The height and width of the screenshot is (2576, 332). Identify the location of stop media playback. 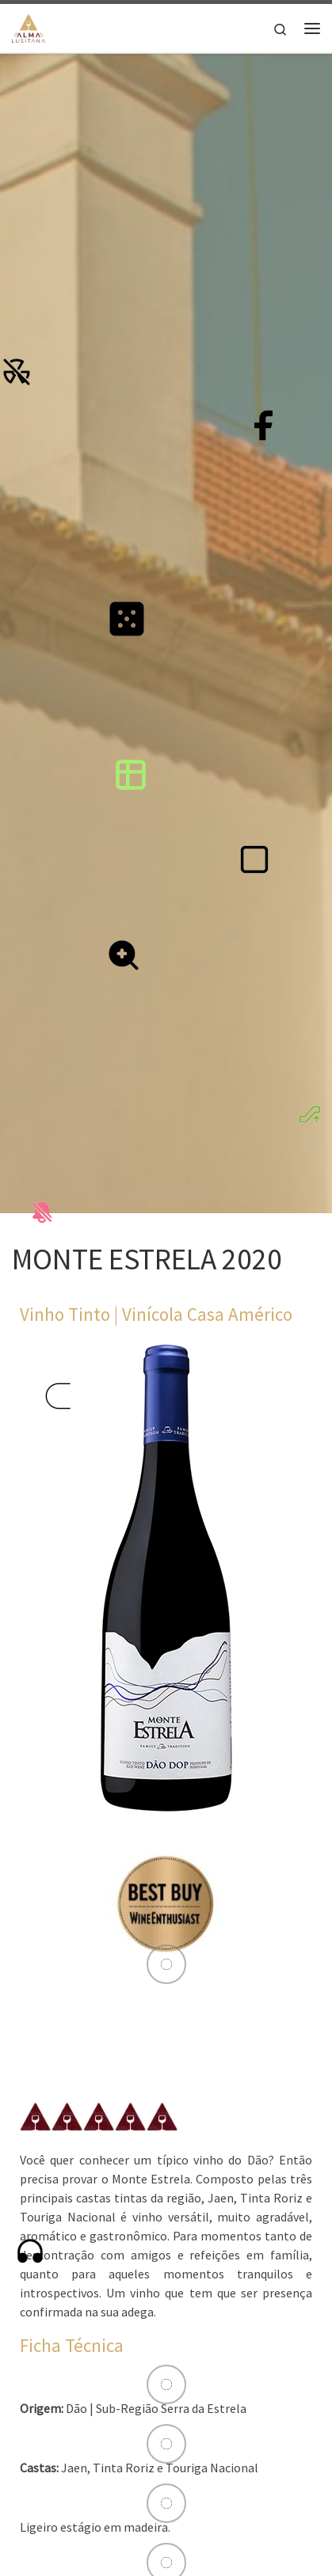
(254, 859).